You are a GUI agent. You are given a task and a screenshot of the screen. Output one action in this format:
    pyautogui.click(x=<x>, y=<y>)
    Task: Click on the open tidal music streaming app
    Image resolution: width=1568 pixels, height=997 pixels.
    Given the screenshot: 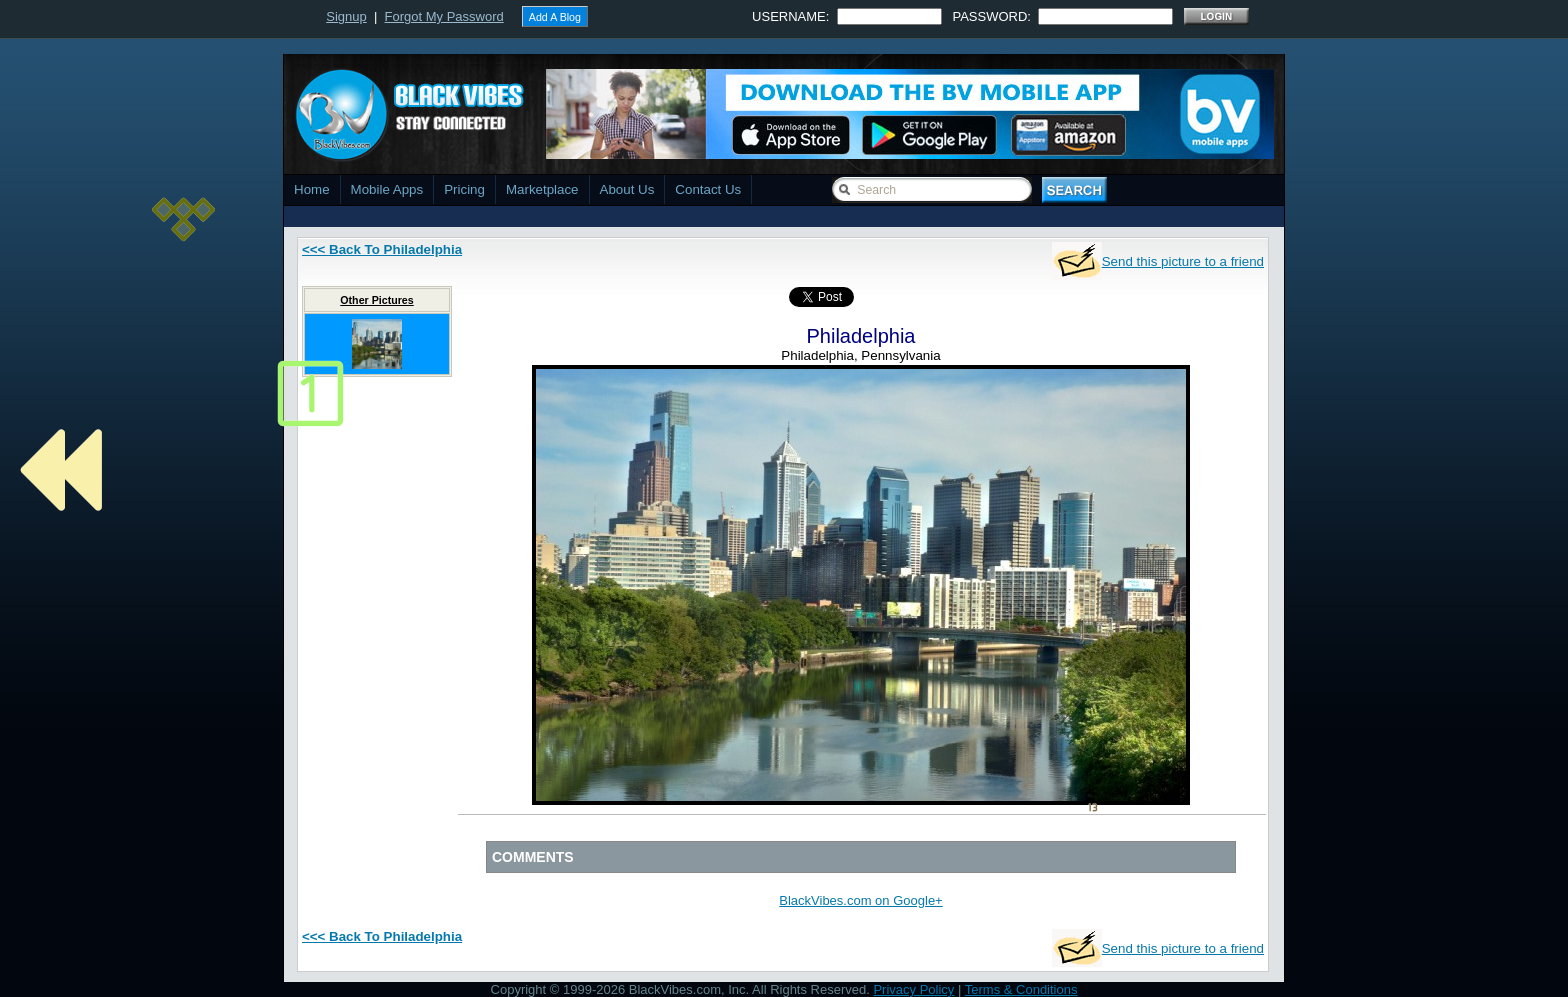 What is the action you would take?
    pyautogui.click(x=183, y=217)
    